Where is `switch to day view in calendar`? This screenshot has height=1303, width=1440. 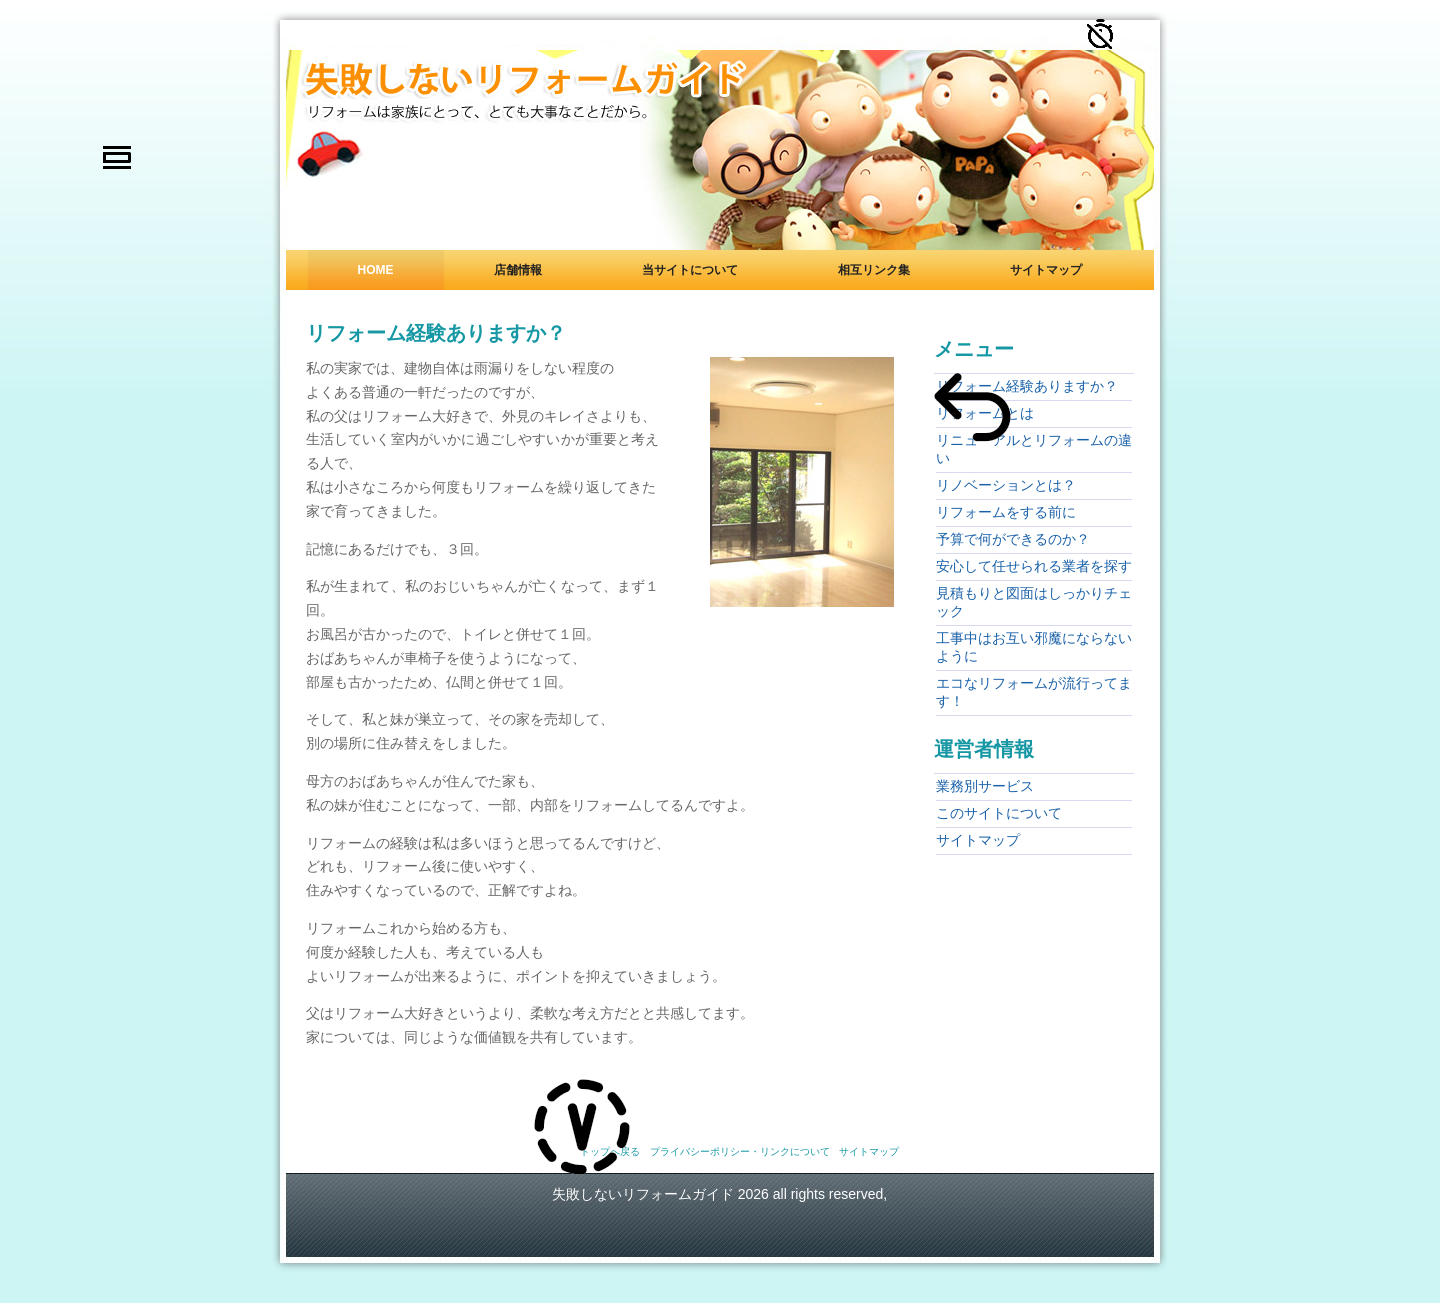
switch to day view in calendar is located at coordinates (117, 157).